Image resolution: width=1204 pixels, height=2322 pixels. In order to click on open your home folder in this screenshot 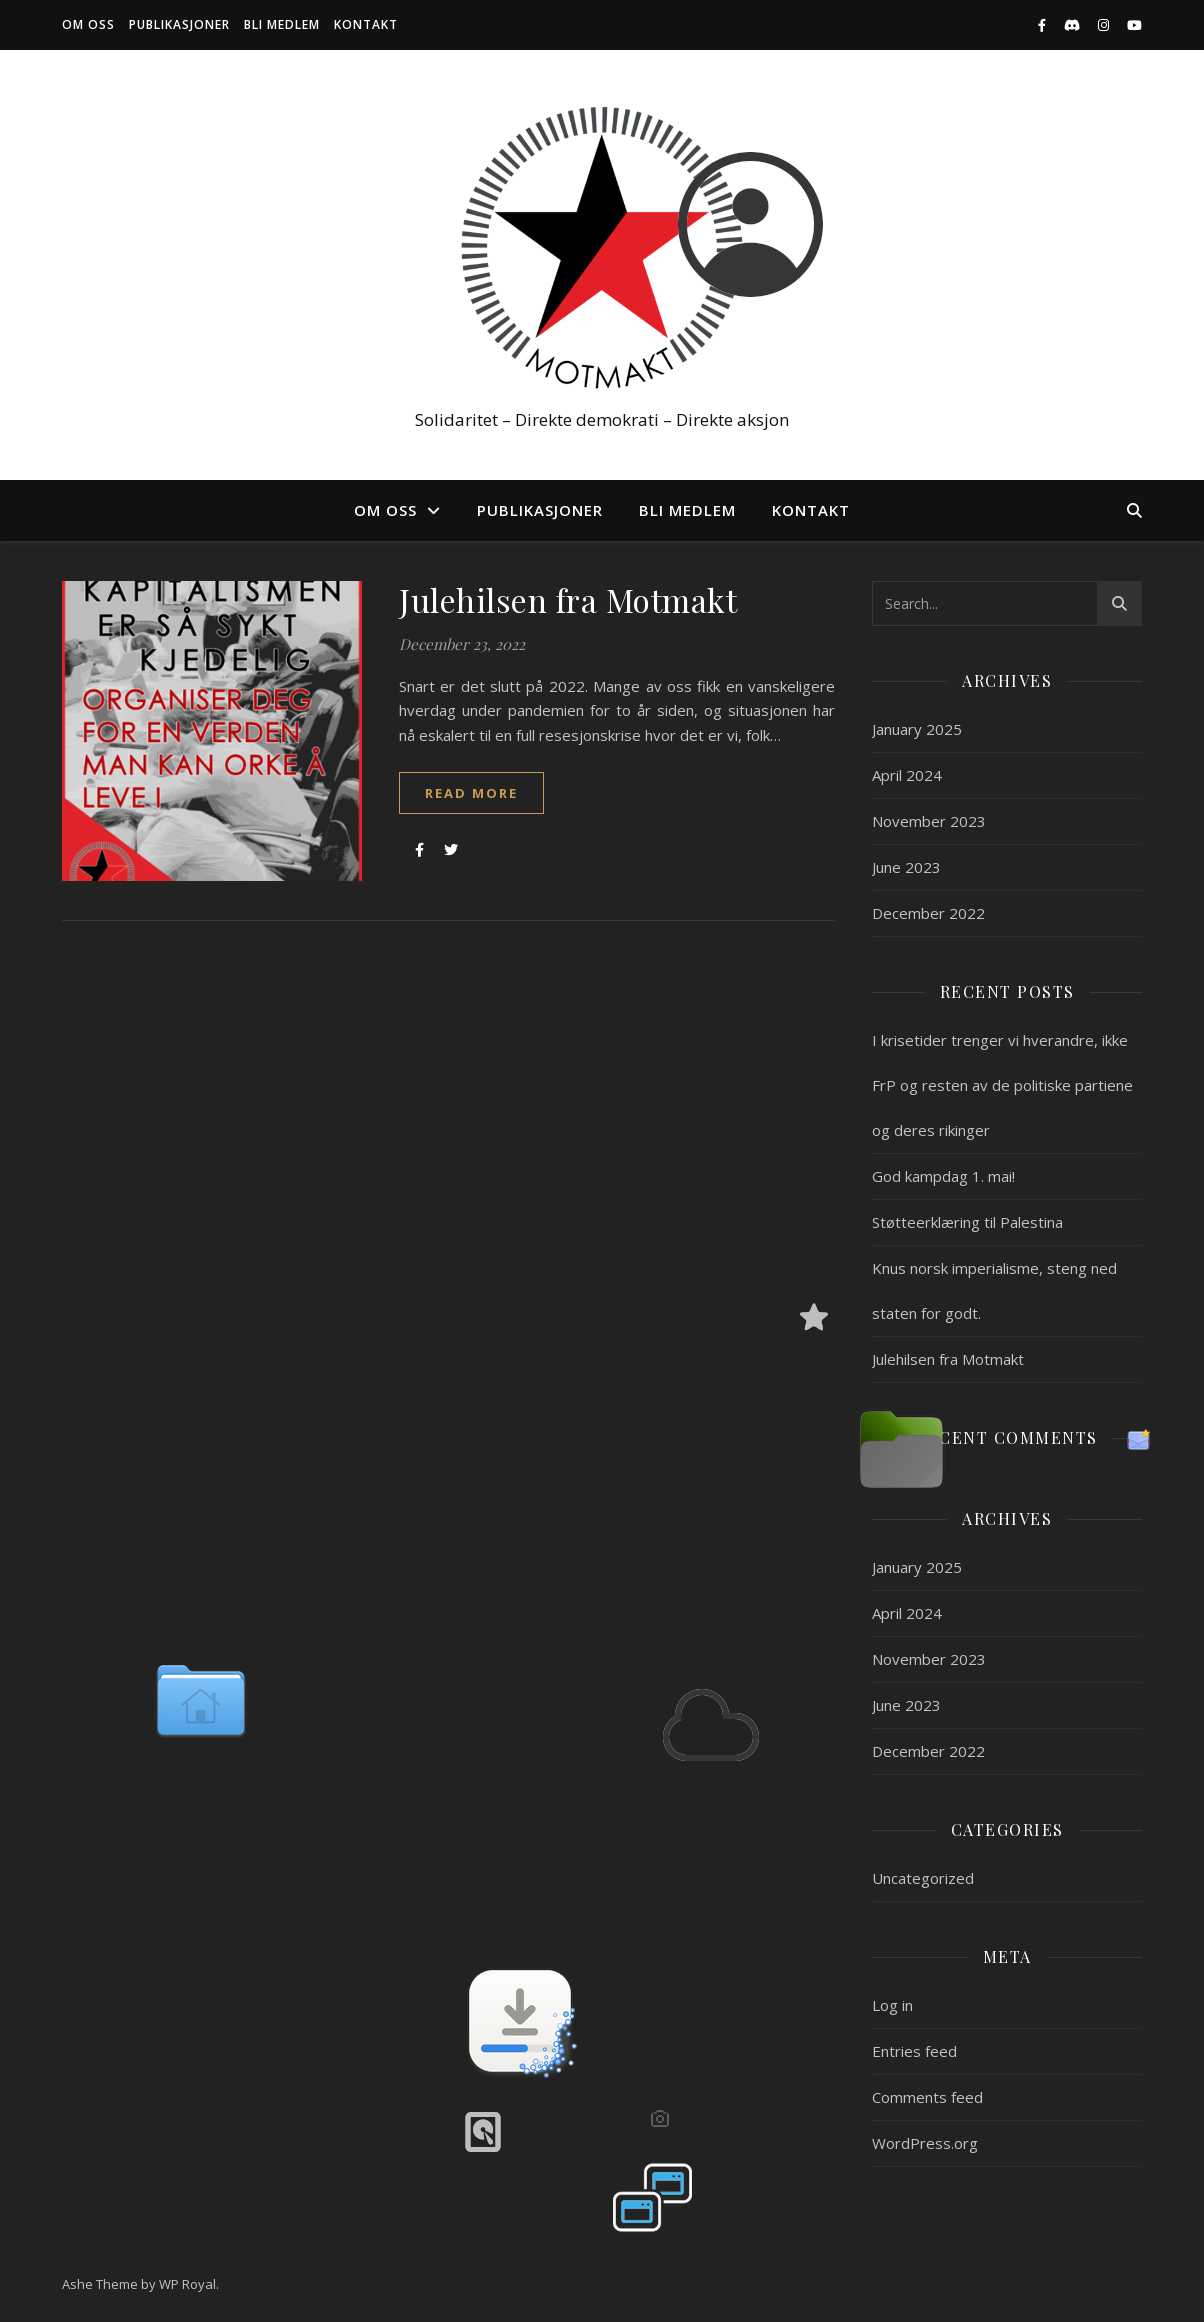, I will do `click(201, 1700)`.